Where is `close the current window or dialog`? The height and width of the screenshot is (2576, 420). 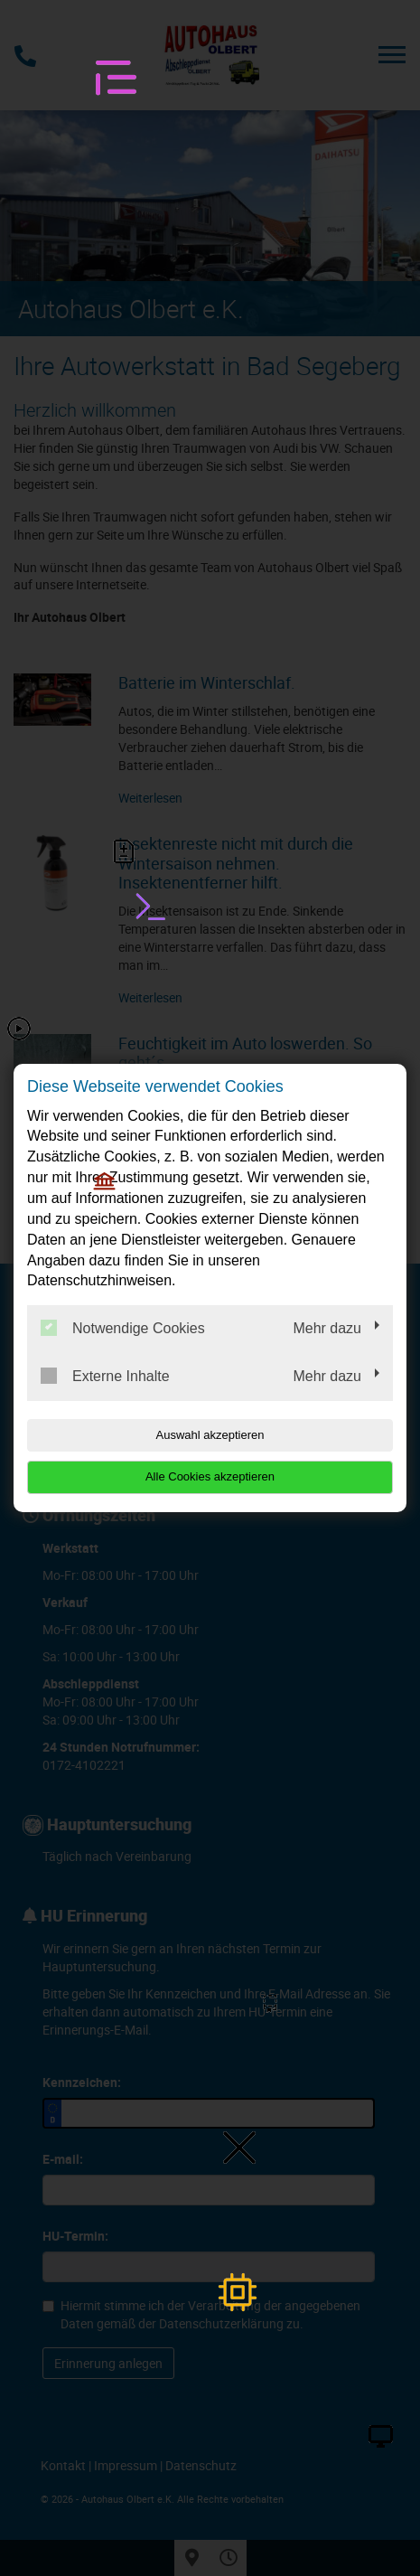 close the current window or dialog is located at coordinates (239, 2148).